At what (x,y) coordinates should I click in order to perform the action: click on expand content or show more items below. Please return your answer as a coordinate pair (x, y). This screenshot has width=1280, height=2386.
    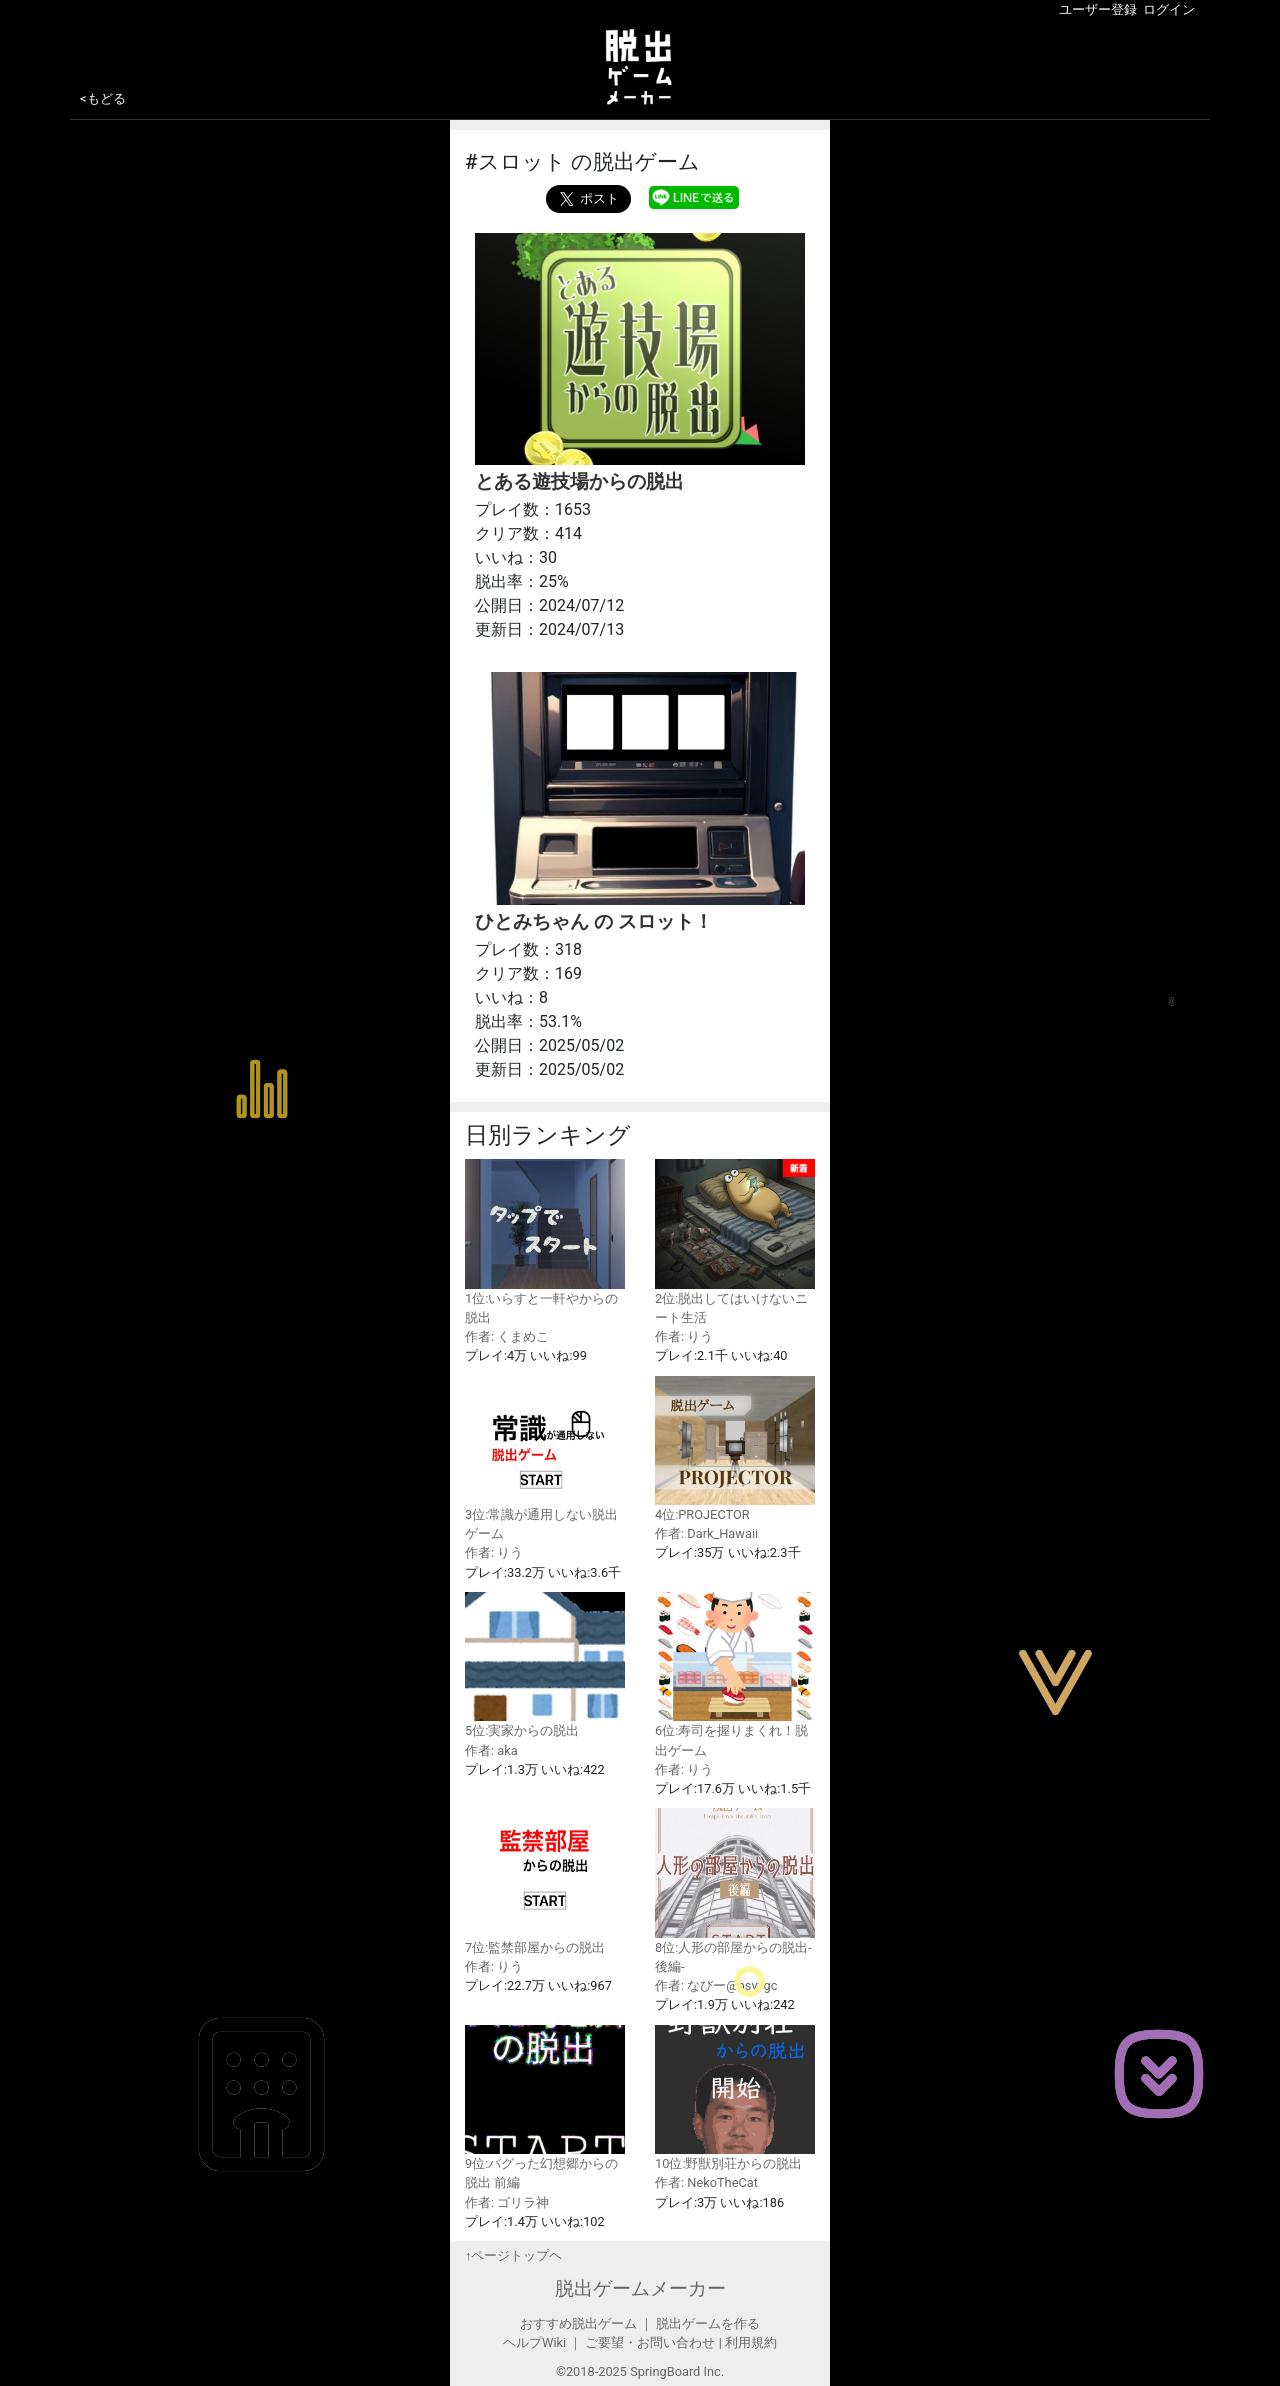
    Looking at the image, I should click on (1159, 2074).